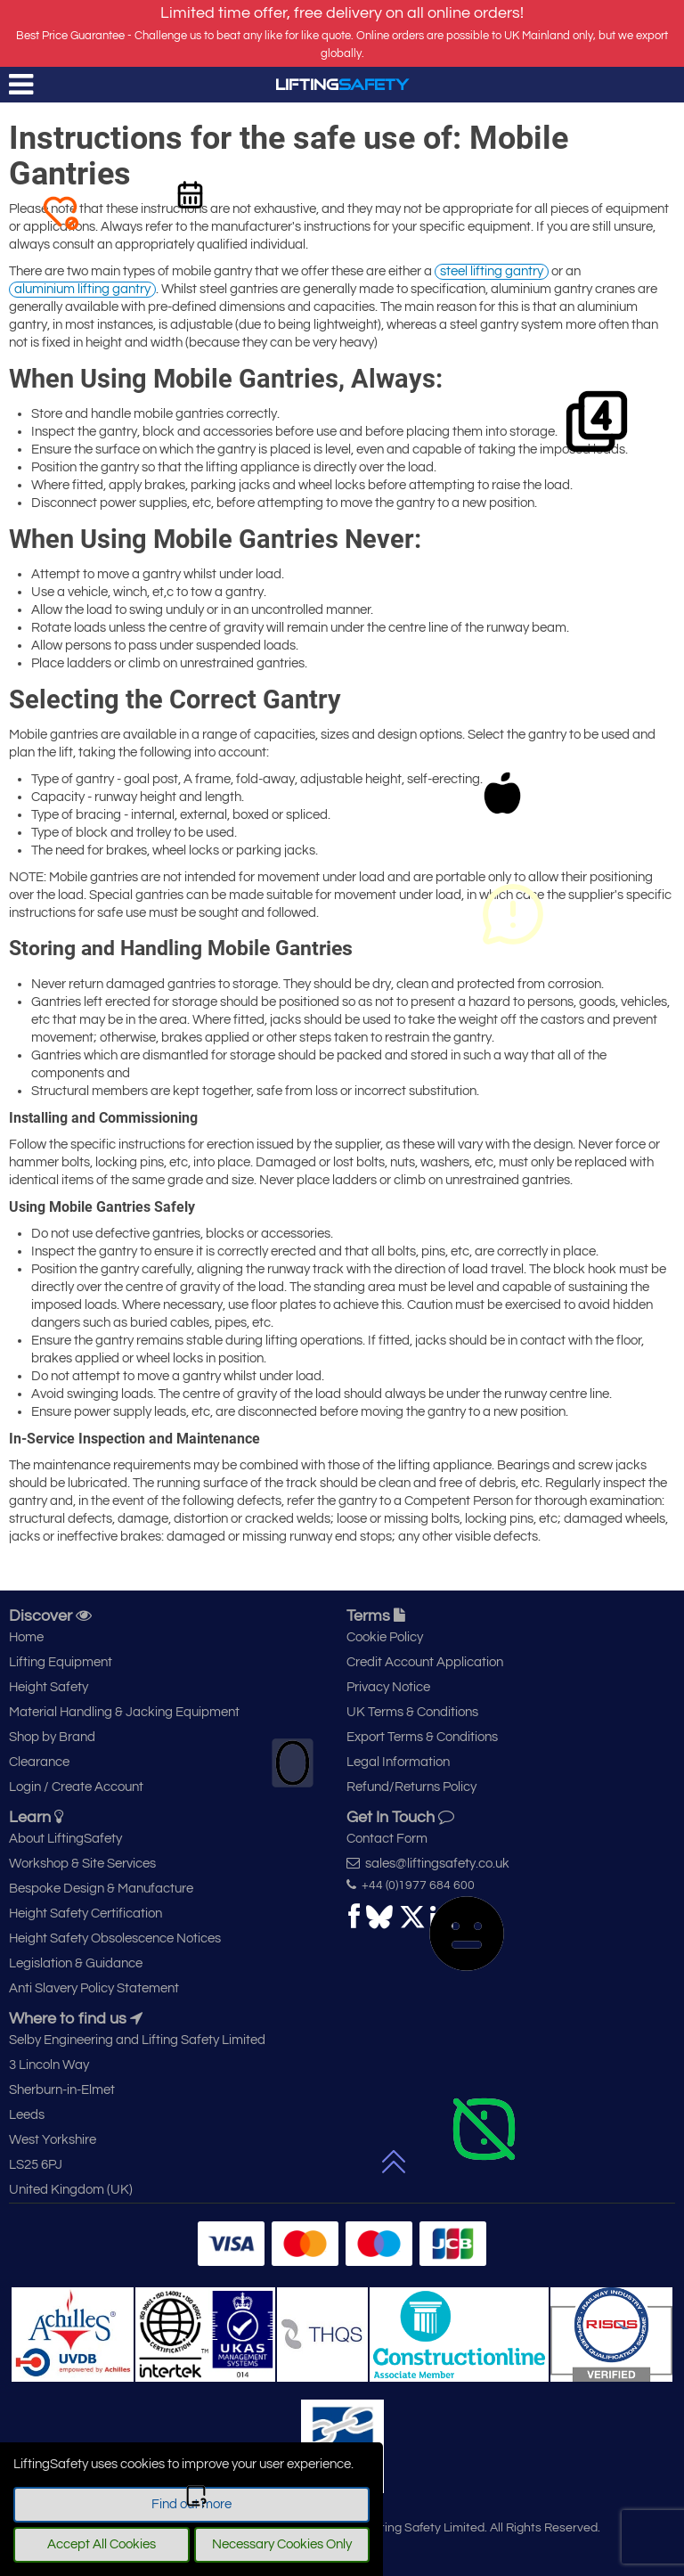 The height and width of the screenshot is (2576, 684). What do you see at coordinates (597, 421) in the screenshot?
I see `view item 4 in a collection or series` at bounding box center [597, 421].